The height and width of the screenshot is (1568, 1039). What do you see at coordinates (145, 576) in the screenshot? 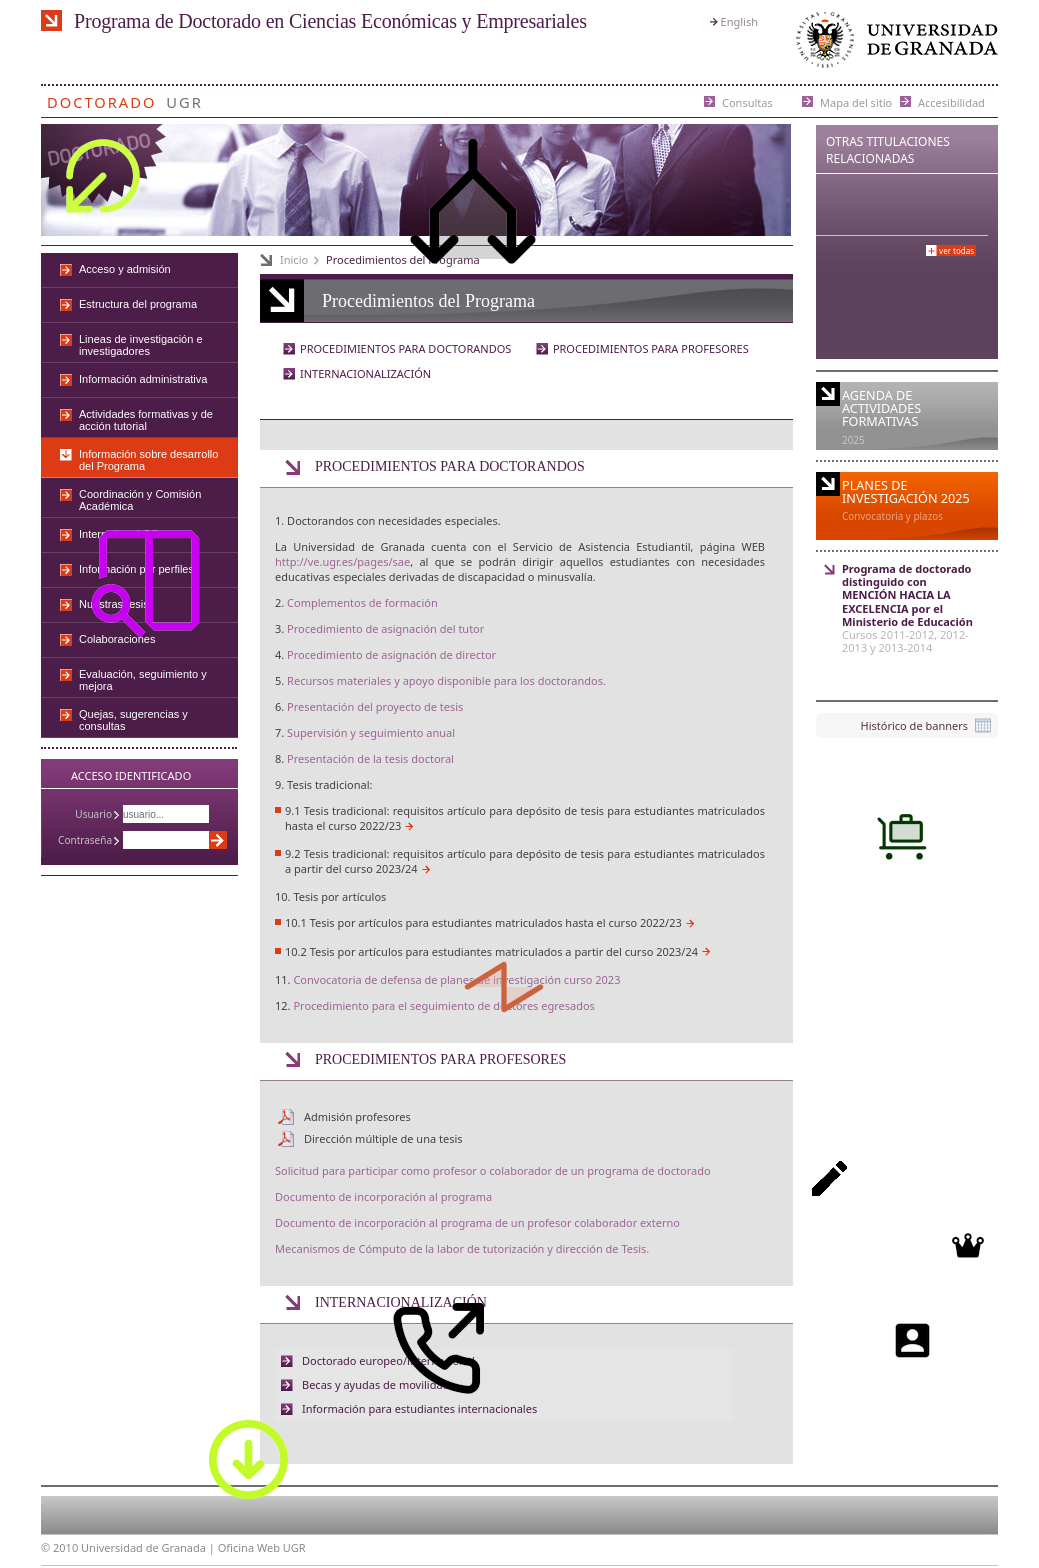
I see `open file preview pane` at bounding box center [145, 576].